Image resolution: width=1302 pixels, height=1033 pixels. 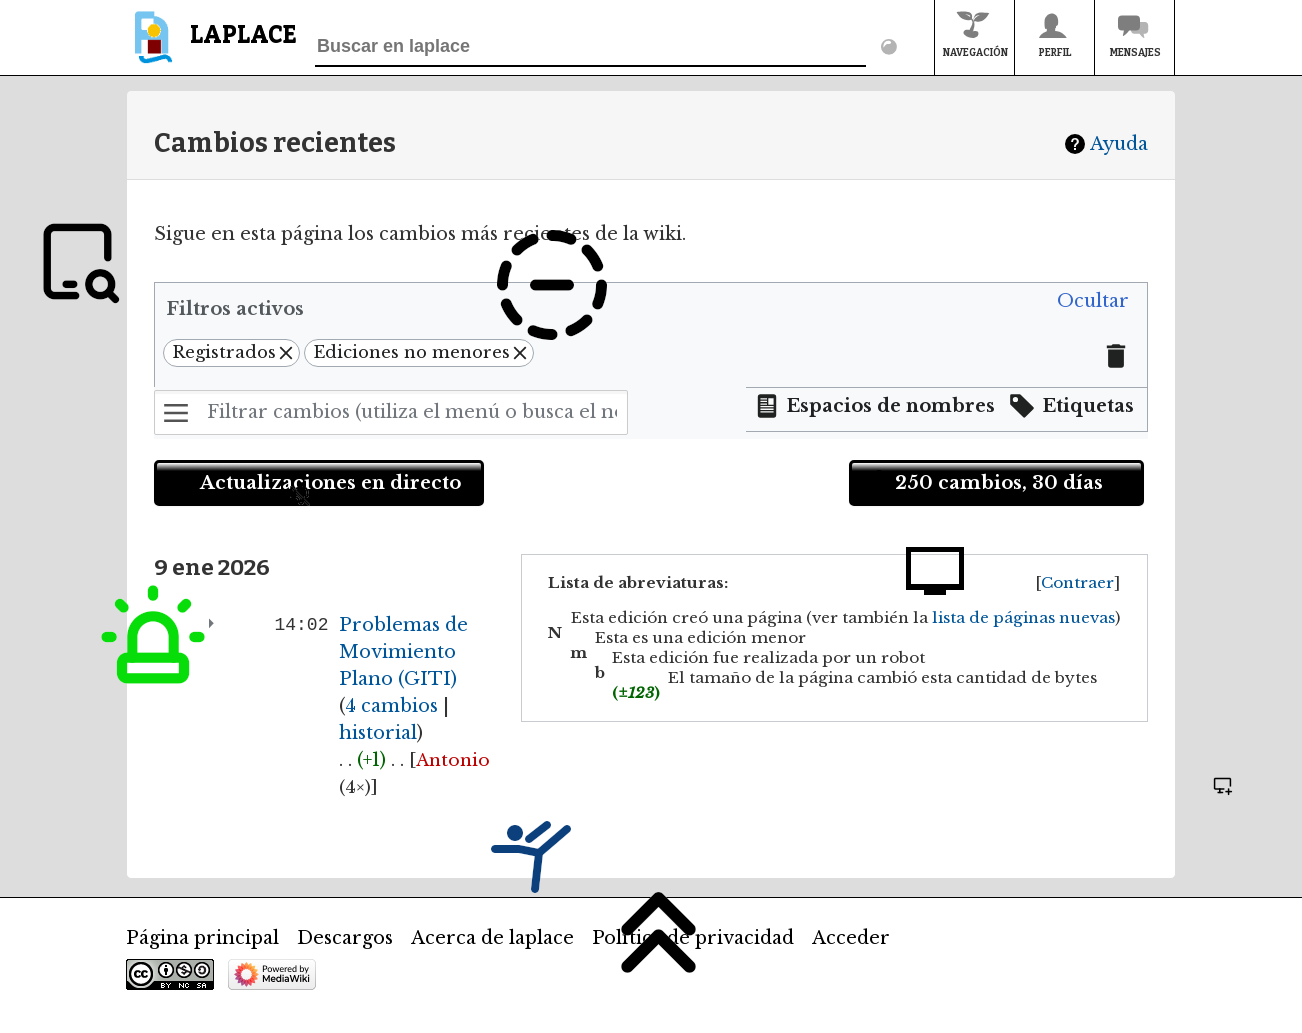 I want to click on dislike feature is disabled or unavailable, so click(x=300, y=496).